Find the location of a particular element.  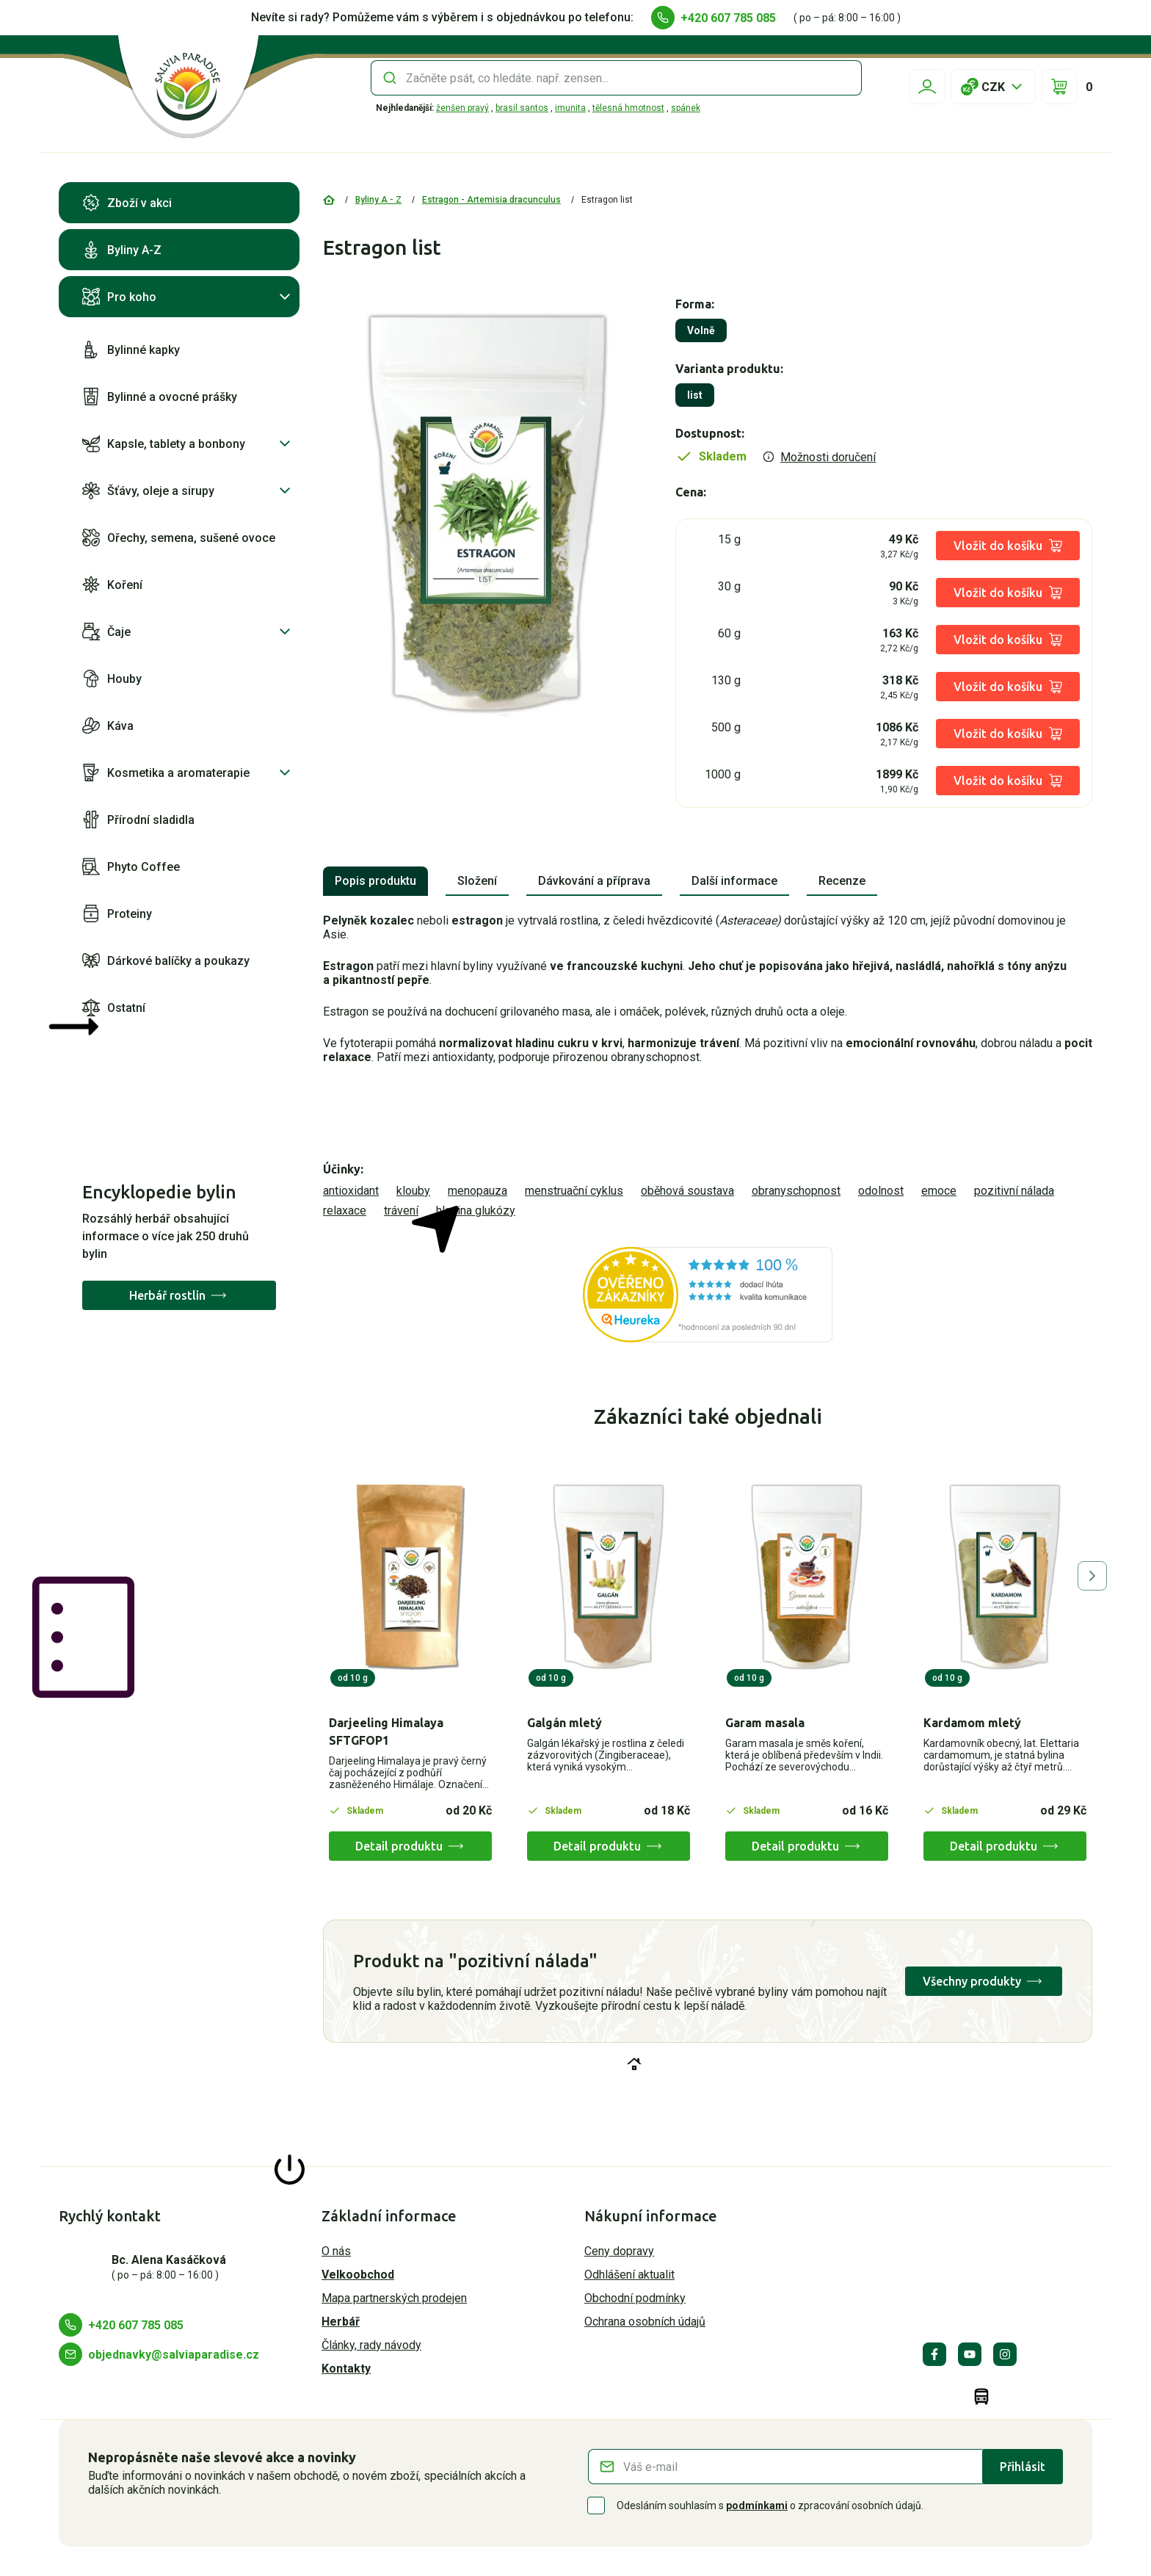

view bus routes and schedules is located at coordinates (981, 2397).